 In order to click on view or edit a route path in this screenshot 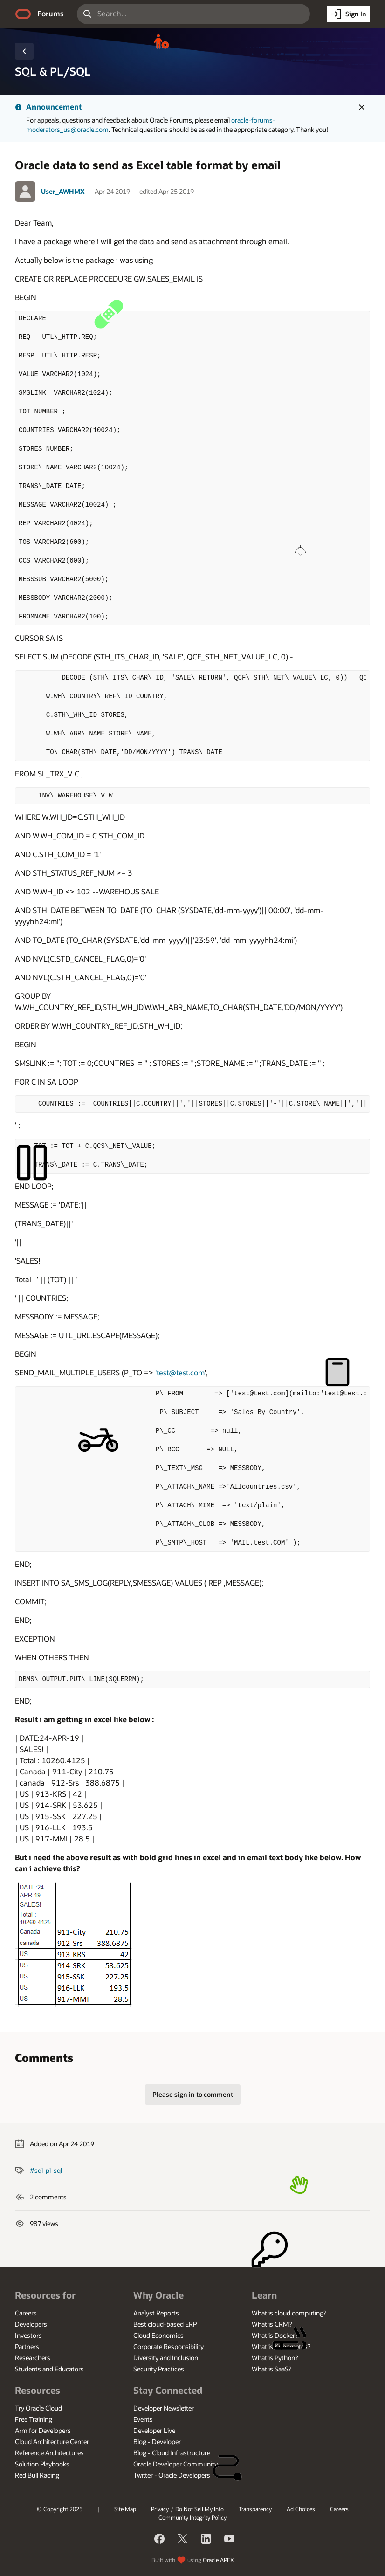, I will do `click(227, 2466)`.